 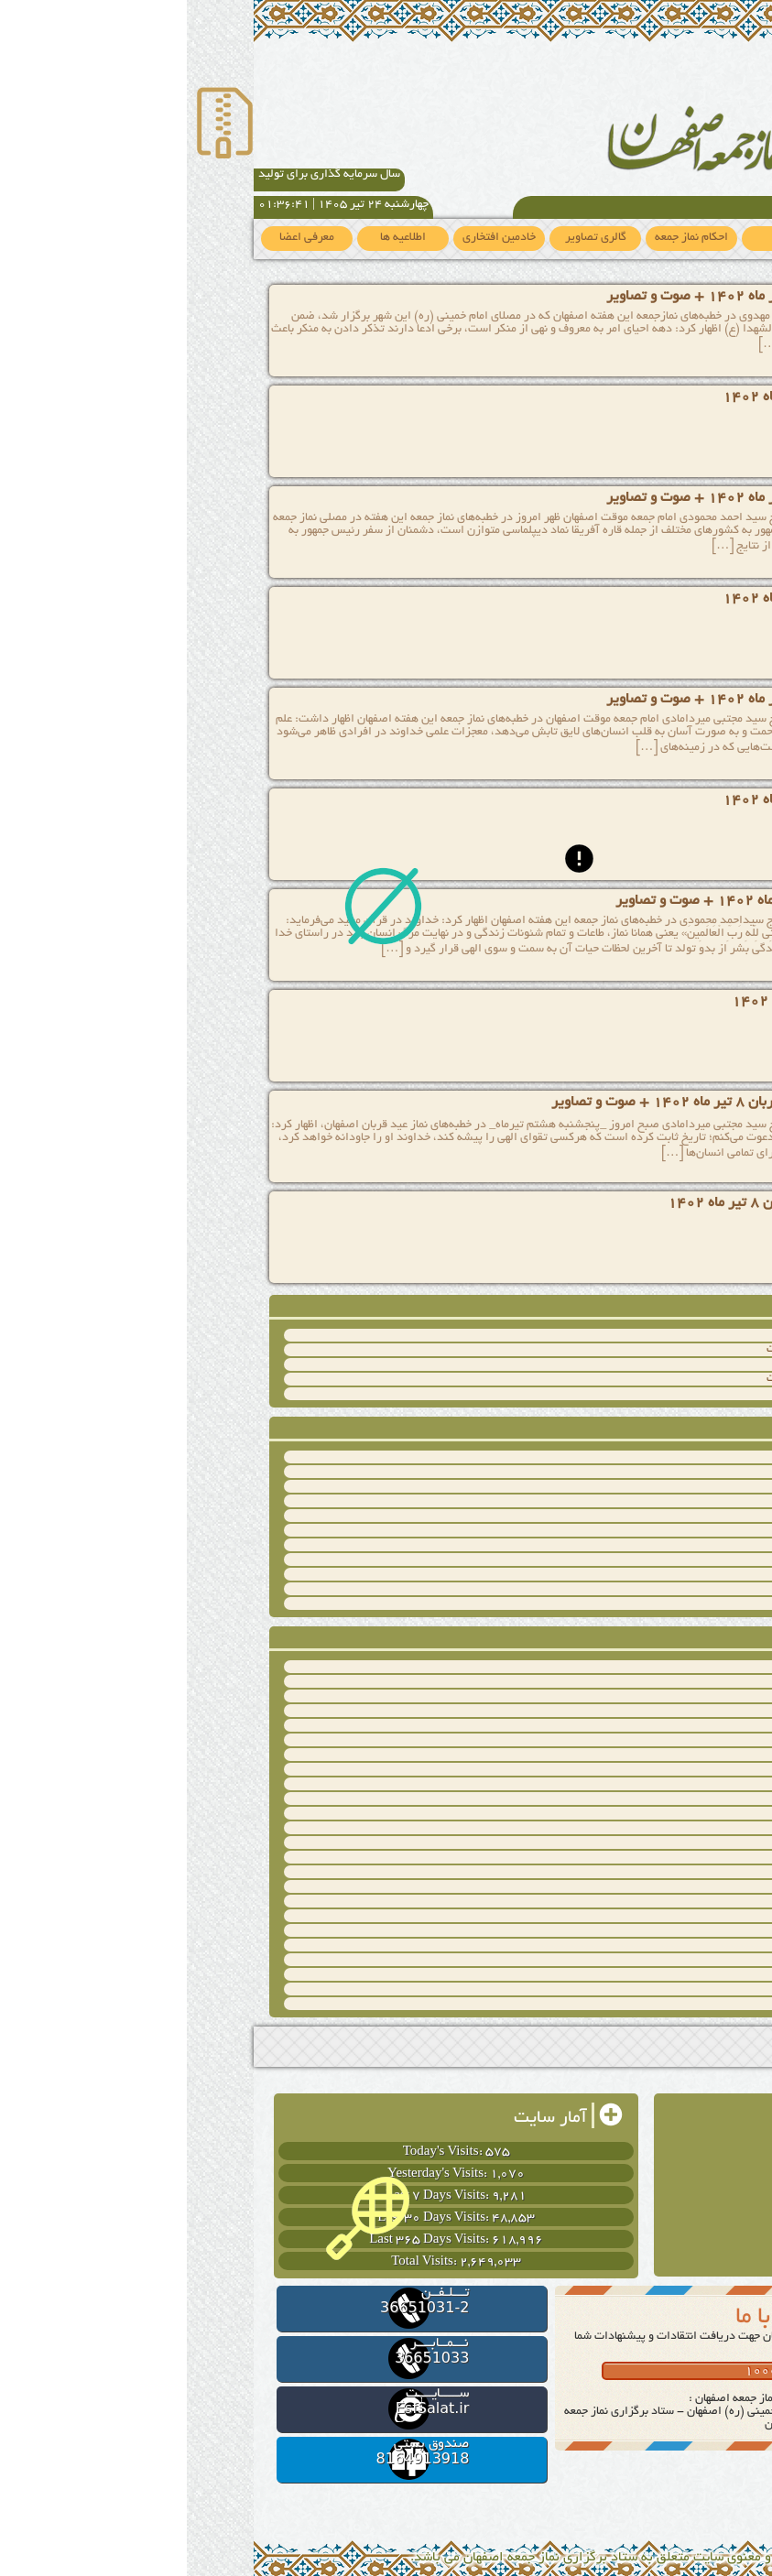 What do you see at coordinates (383, 906) in the screenshot?
I see `indicates an empty or null state` at bounding box center [383, 906].